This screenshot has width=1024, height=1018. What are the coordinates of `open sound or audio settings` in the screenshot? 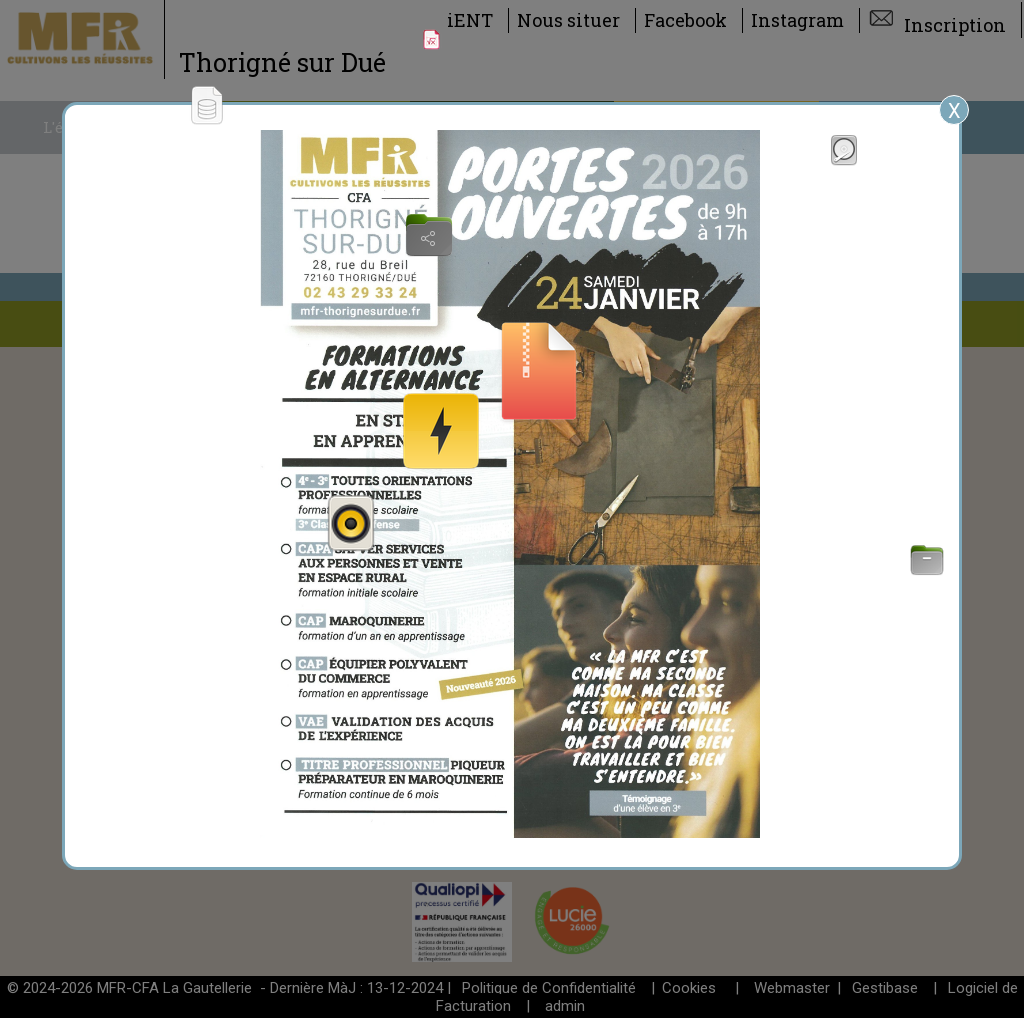 It's located at (351, 523).